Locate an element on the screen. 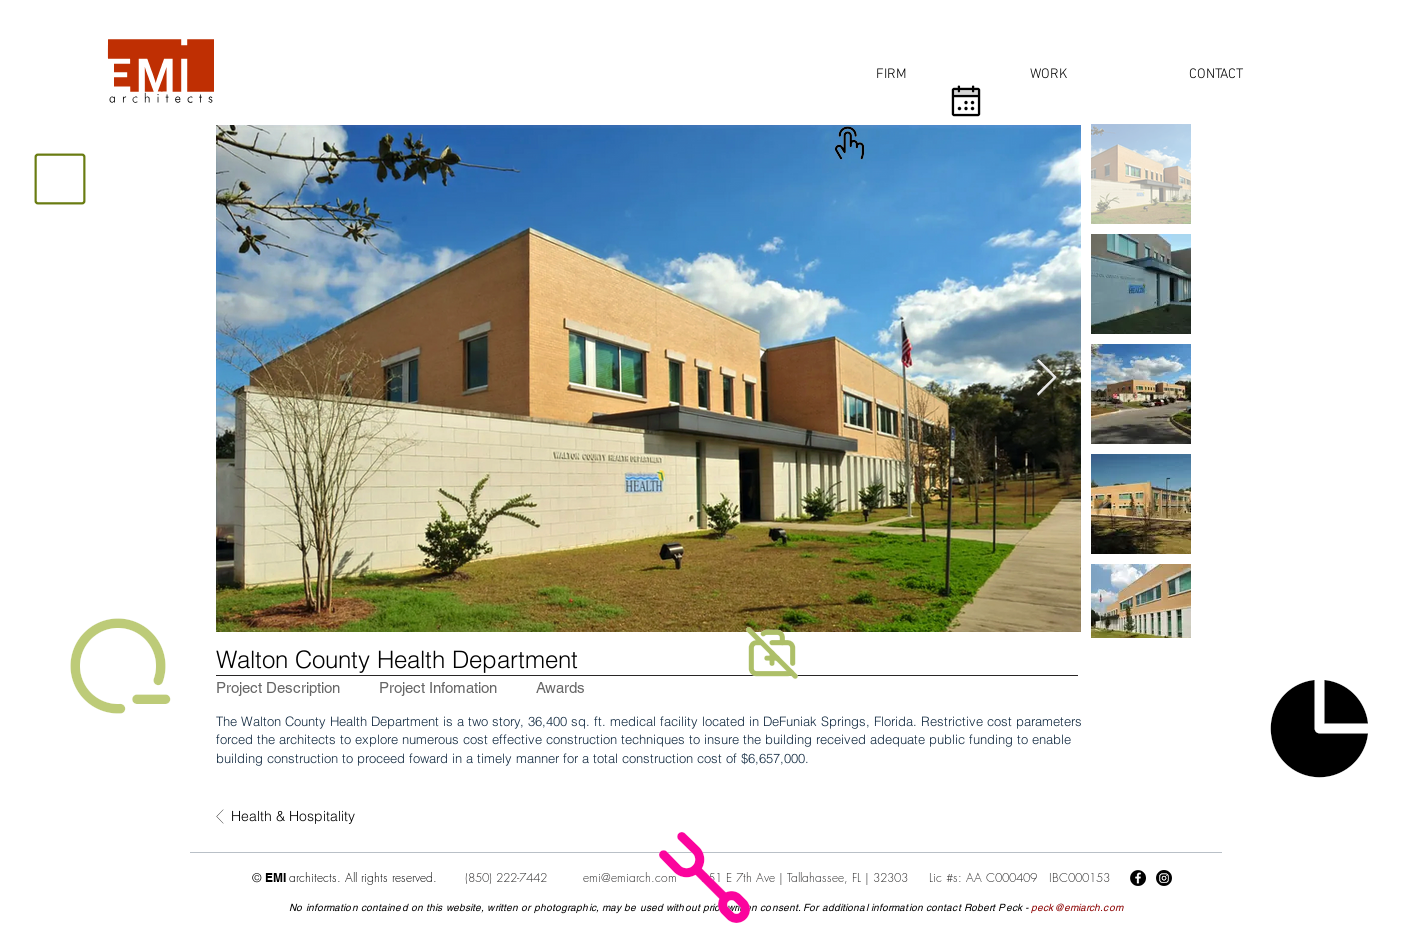 Image resolution: width=1412 pixels, height=939 pixels. access tool or utility settings is located at coordinates (704, 877).